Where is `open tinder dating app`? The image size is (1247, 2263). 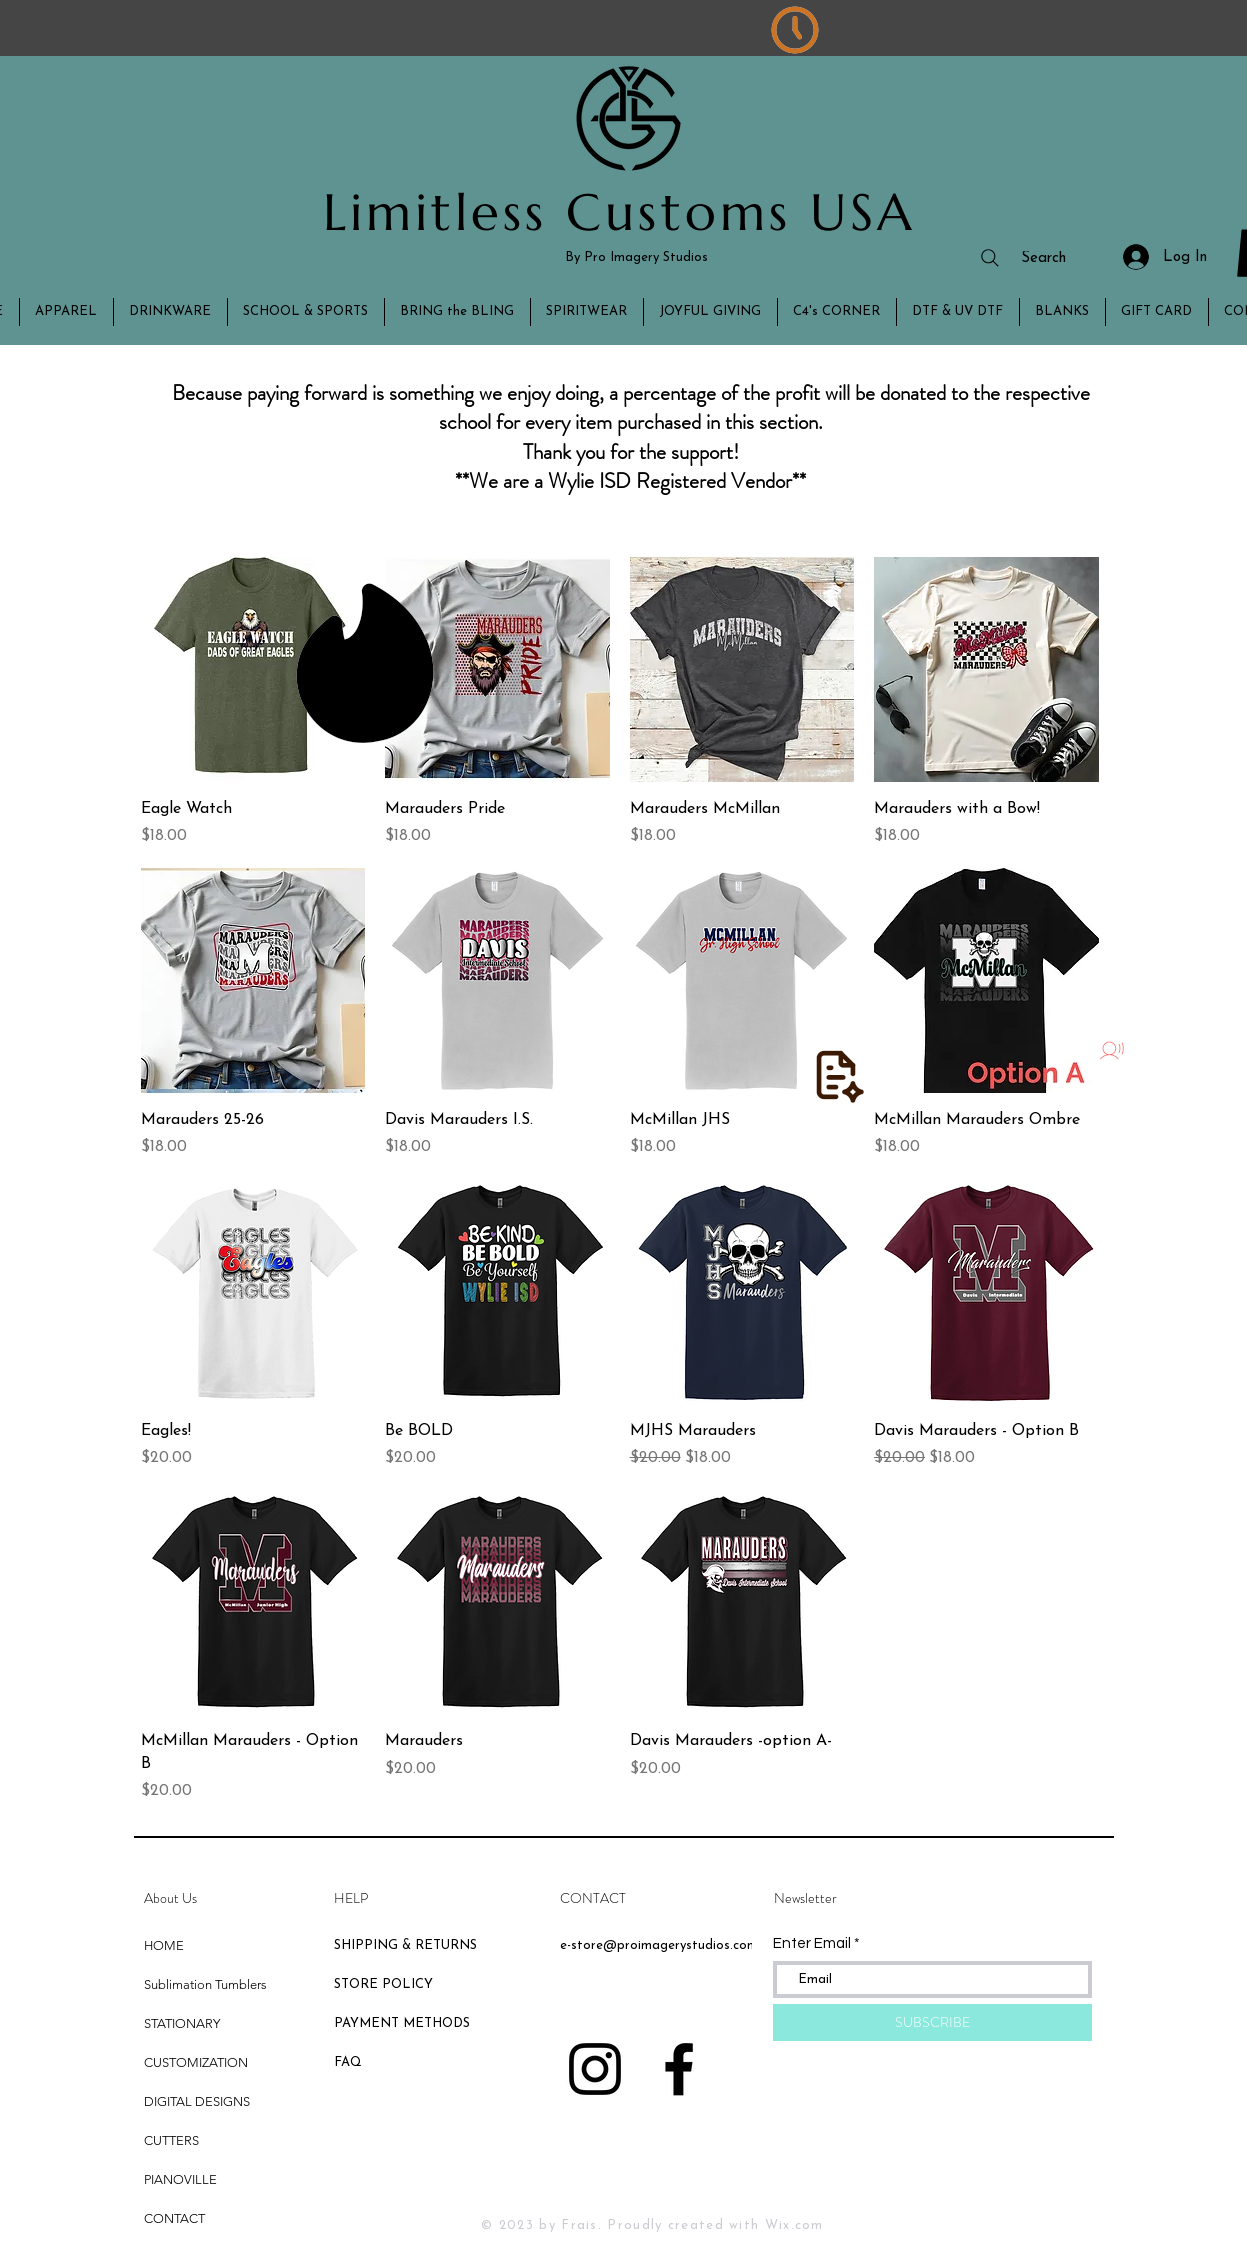 open tinder dating app is located at coordinates (365, 667).